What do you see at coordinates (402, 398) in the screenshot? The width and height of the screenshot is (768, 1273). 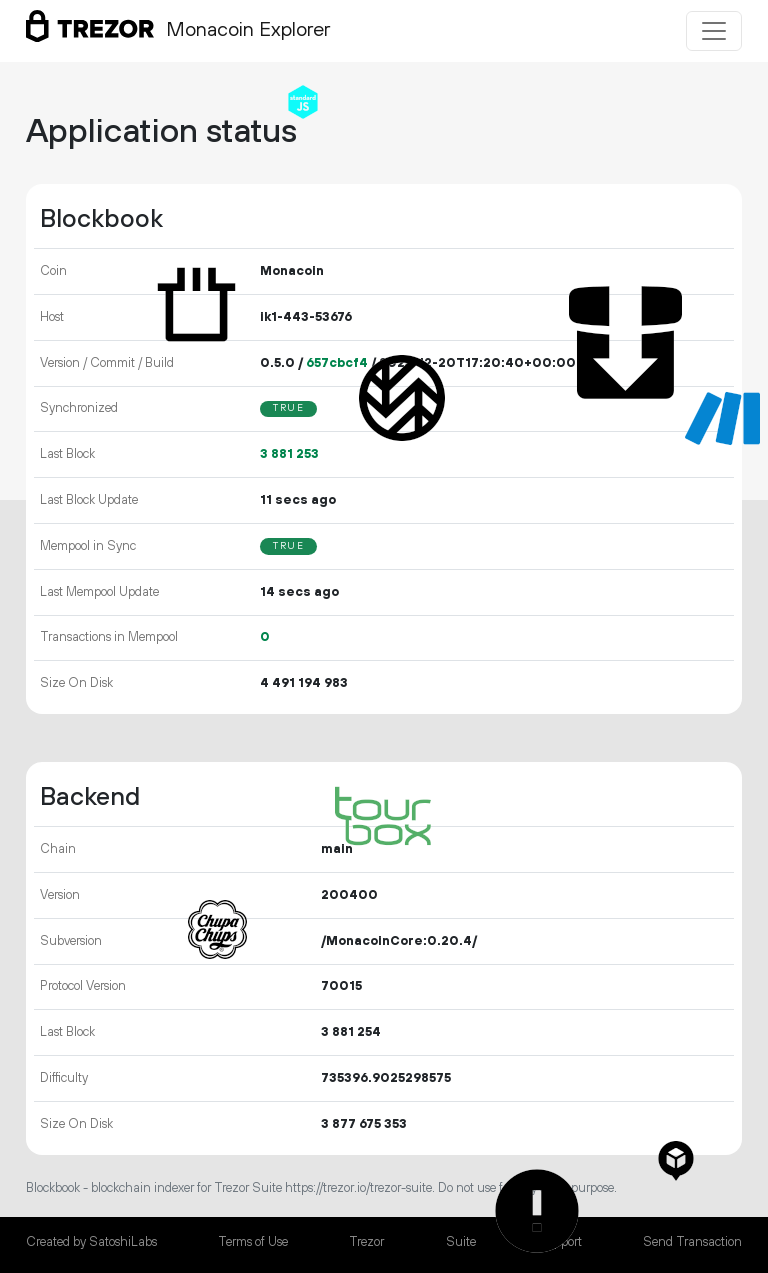 I see `wasabi cloud storage service logo` at bounding box center [402, 398].